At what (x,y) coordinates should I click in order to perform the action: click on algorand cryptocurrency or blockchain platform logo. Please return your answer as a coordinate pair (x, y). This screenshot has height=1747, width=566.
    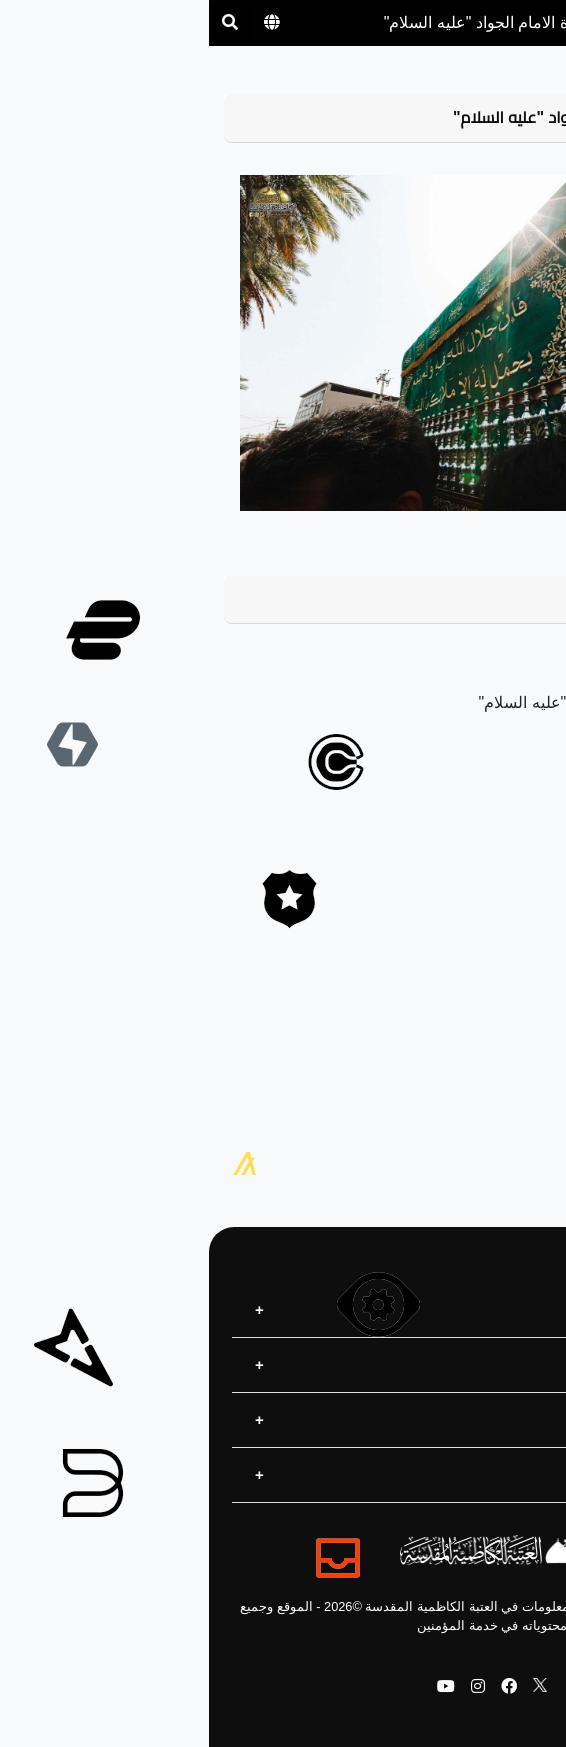
    Looking at the image, I should click on (244, 1163).